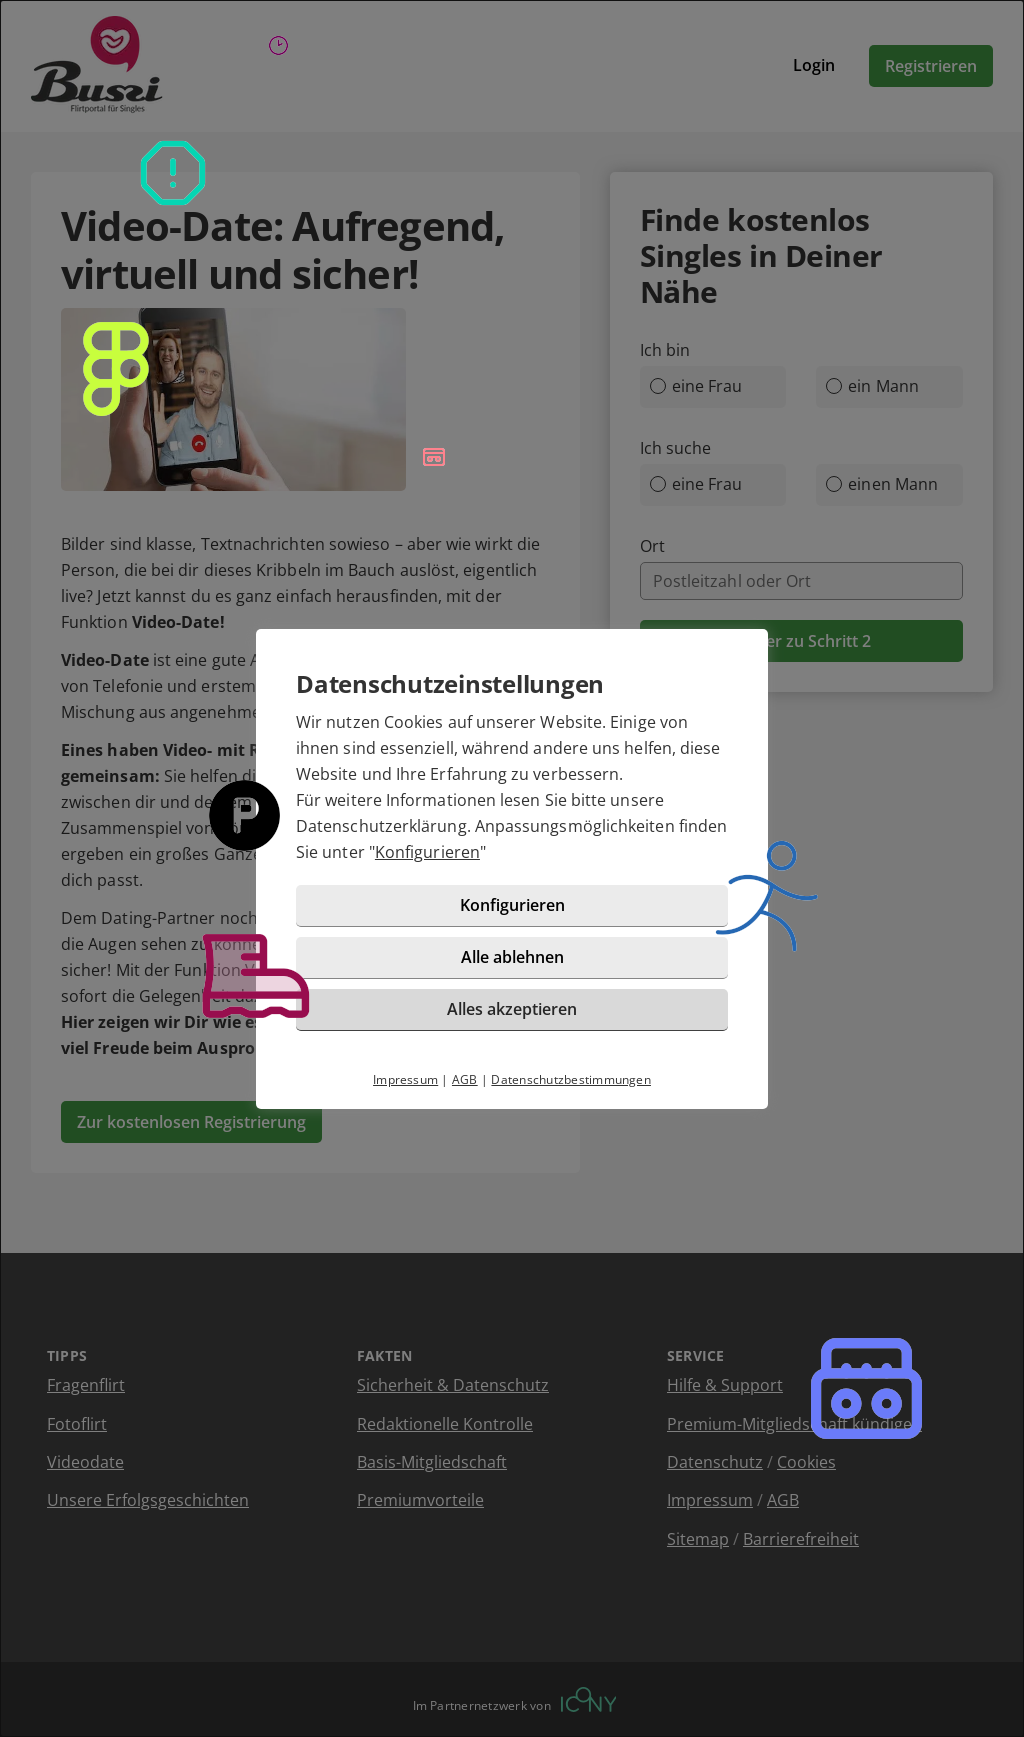 The image size is (1024, 1737). What do you see at coordinates (116, 367) in the screenshot?
I see `open Figma design tool` at bounding box center [116, 367].